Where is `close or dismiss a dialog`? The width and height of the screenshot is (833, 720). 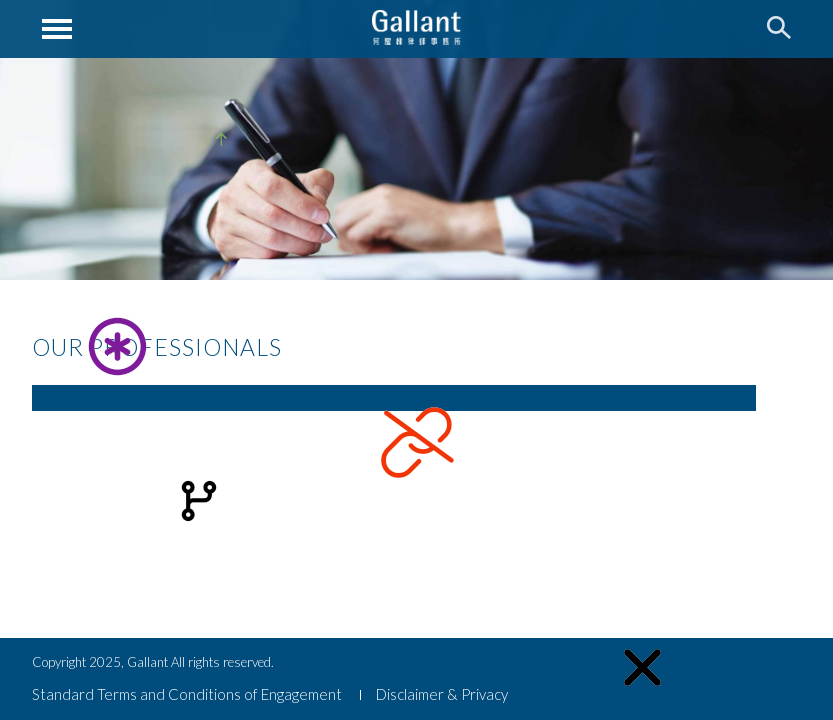 close or dismiss a dialog is located at coordinates (642, 667).